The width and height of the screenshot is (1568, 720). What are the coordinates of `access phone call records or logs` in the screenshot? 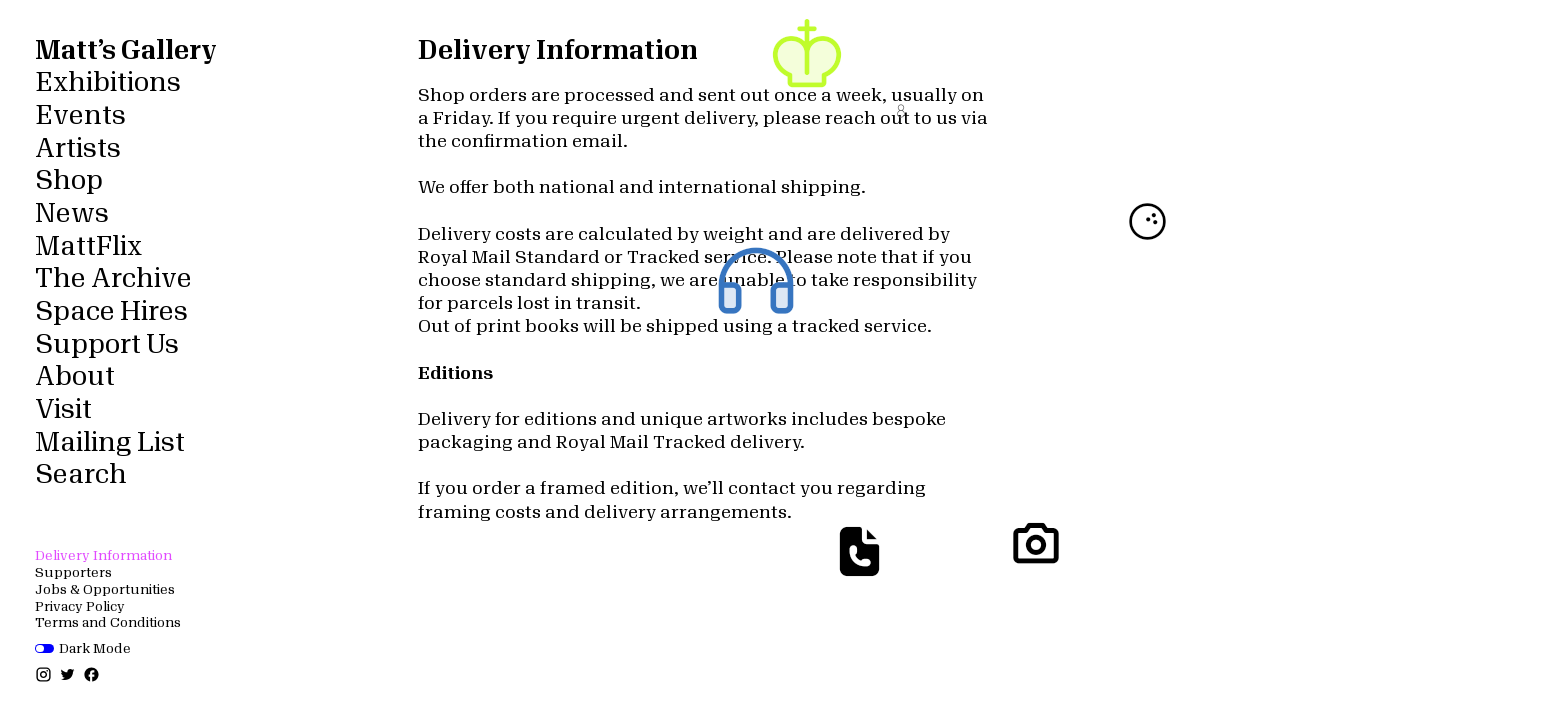 It's located at (859, 551).